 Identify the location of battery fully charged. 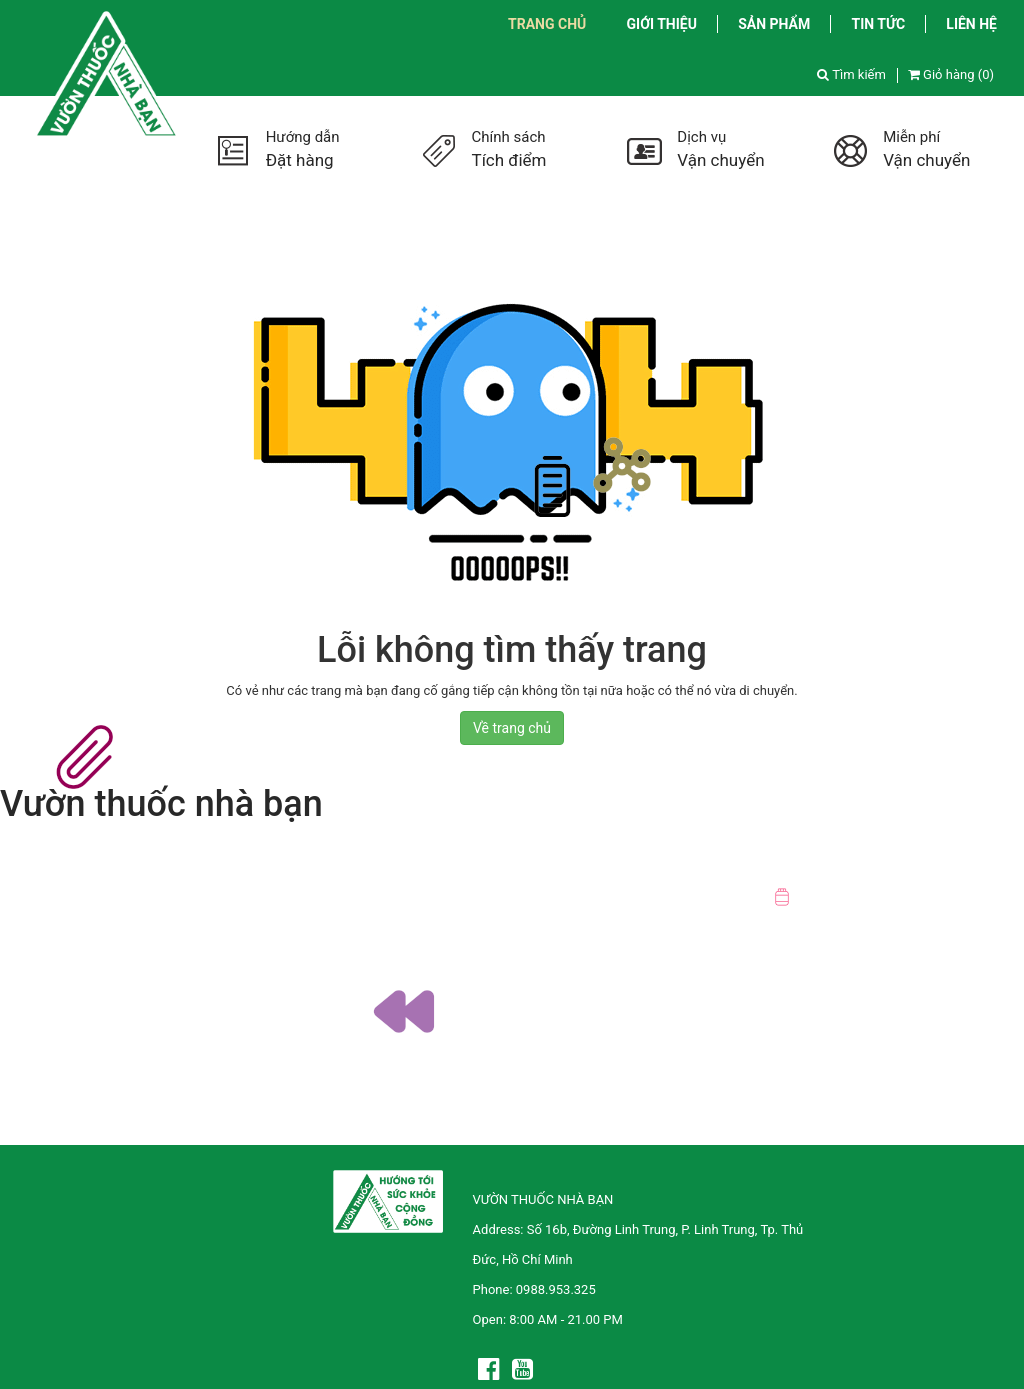
(552, 487).